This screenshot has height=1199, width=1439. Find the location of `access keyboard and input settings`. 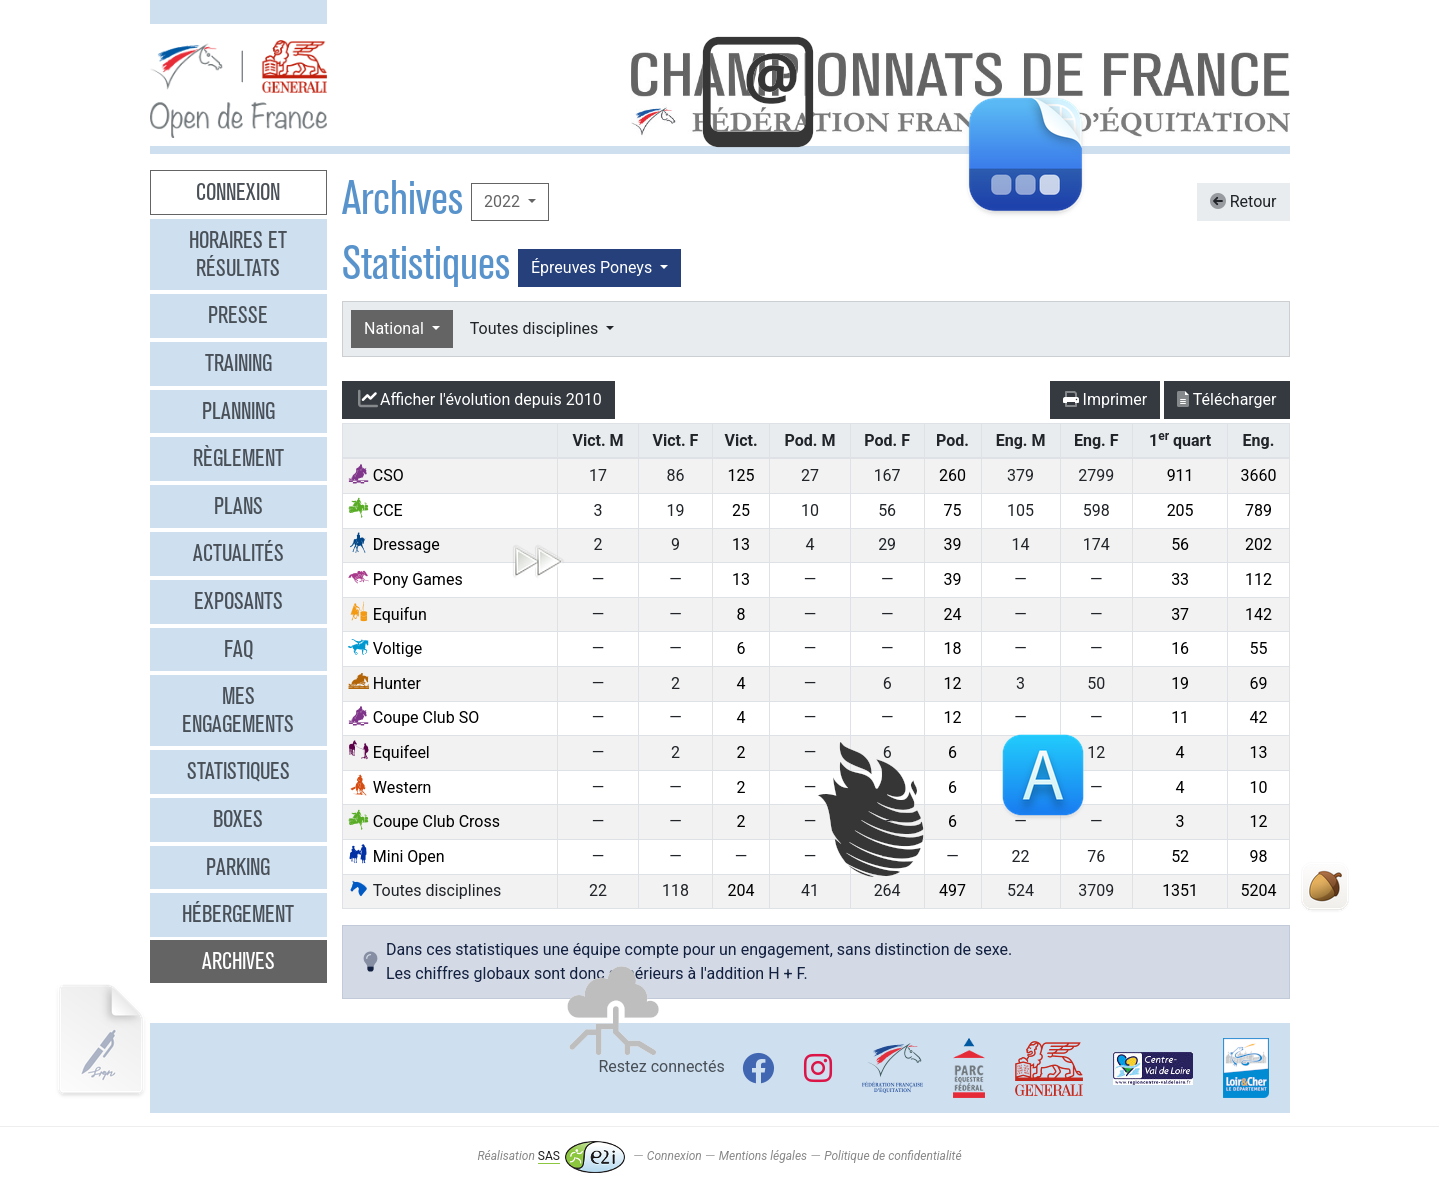

access keyboard and input settings is located at coordinates (758, 92).